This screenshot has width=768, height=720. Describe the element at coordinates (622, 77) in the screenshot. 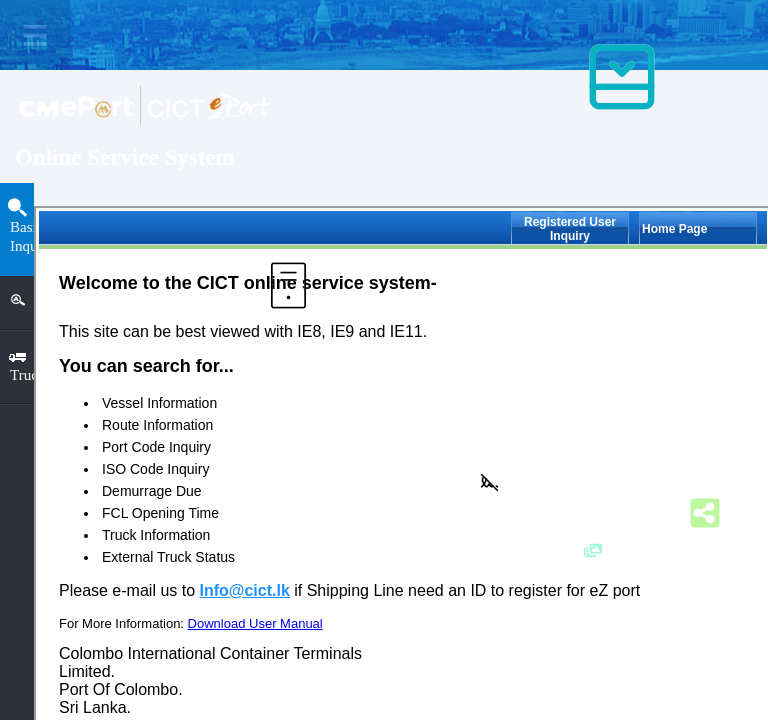

I see `collapse bottom panel` at that location.